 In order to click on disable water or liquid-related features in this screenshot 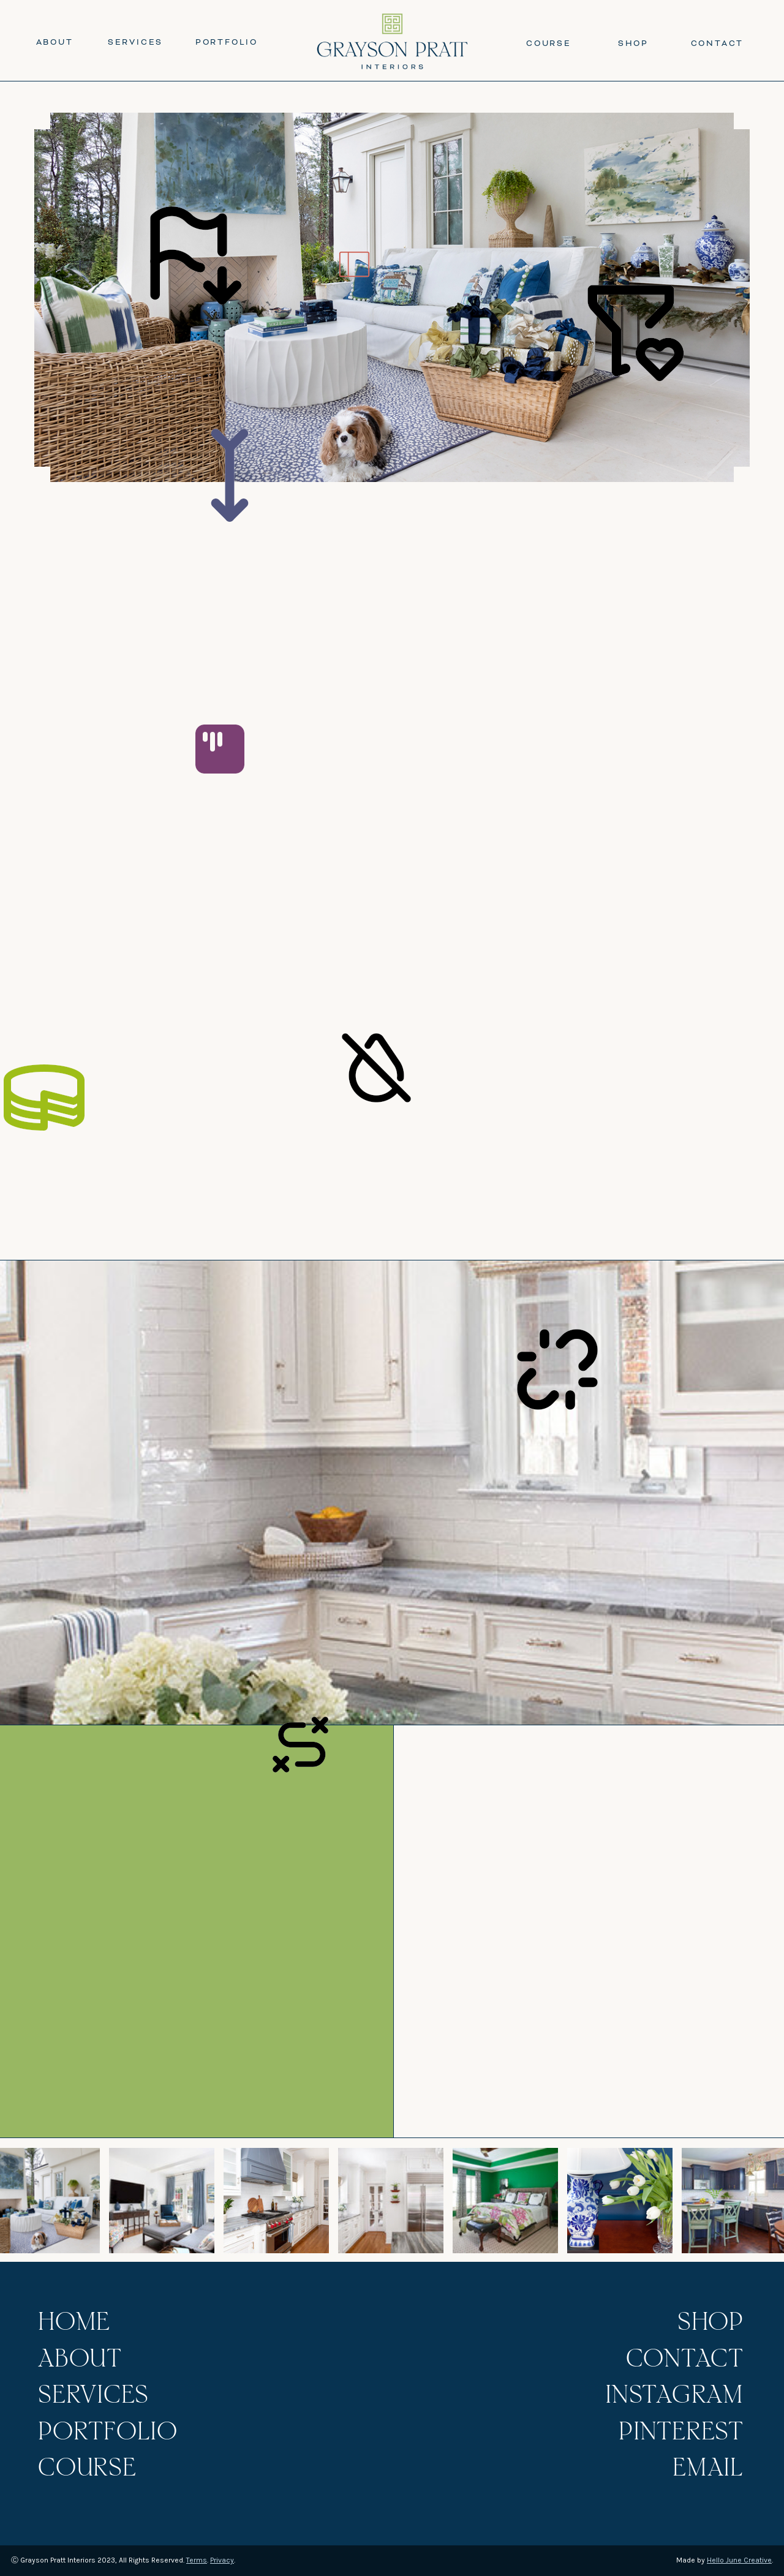, I will do `click(376, 1068)`.